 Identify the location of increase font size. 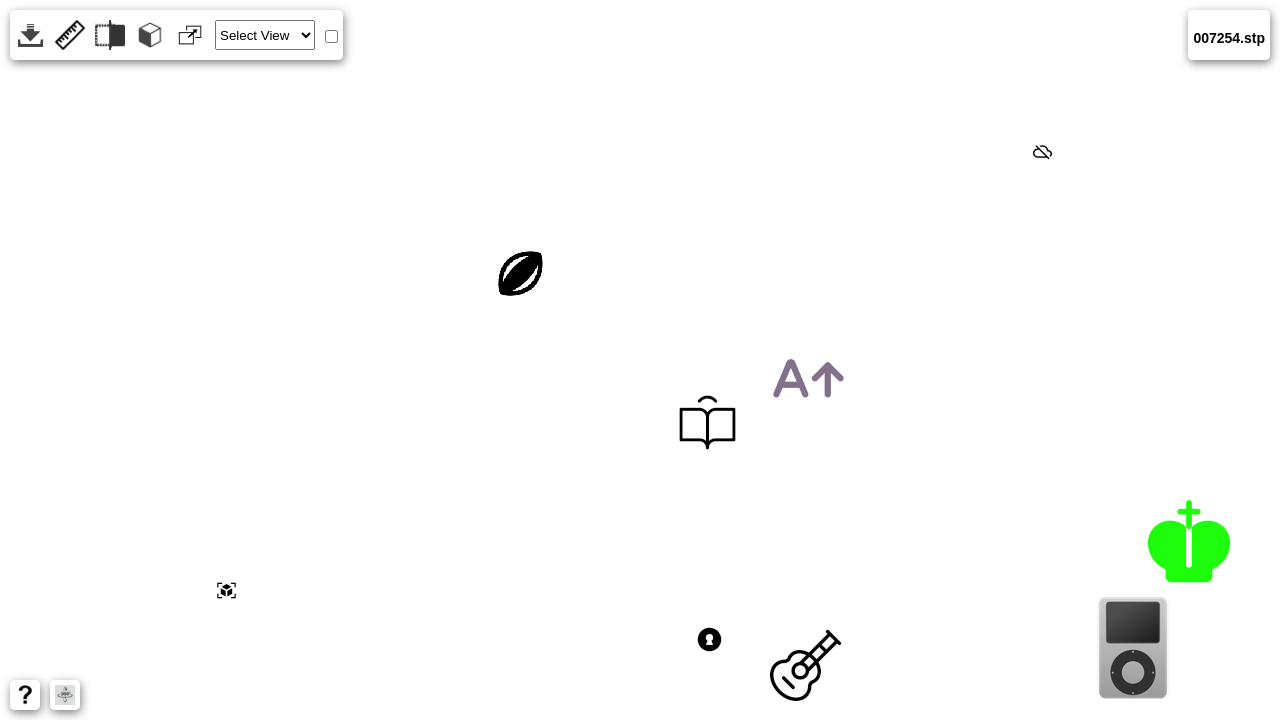
(808, 381).